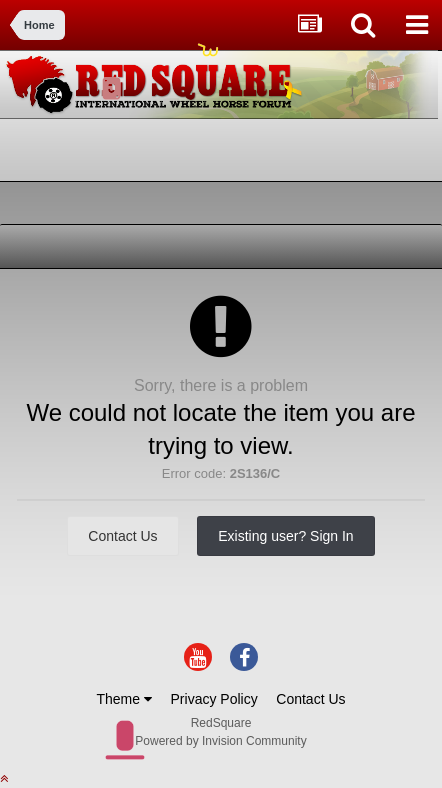 Image resolution: width=442 pixels, height=788 pixels. I want to click on open the Wish shopping app, so click(208, 50).